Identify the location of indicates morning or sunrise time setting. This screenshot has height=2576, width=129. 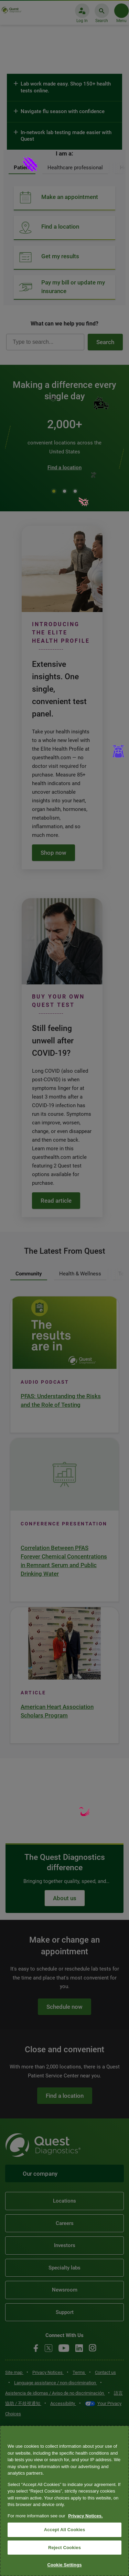
(53, 398).